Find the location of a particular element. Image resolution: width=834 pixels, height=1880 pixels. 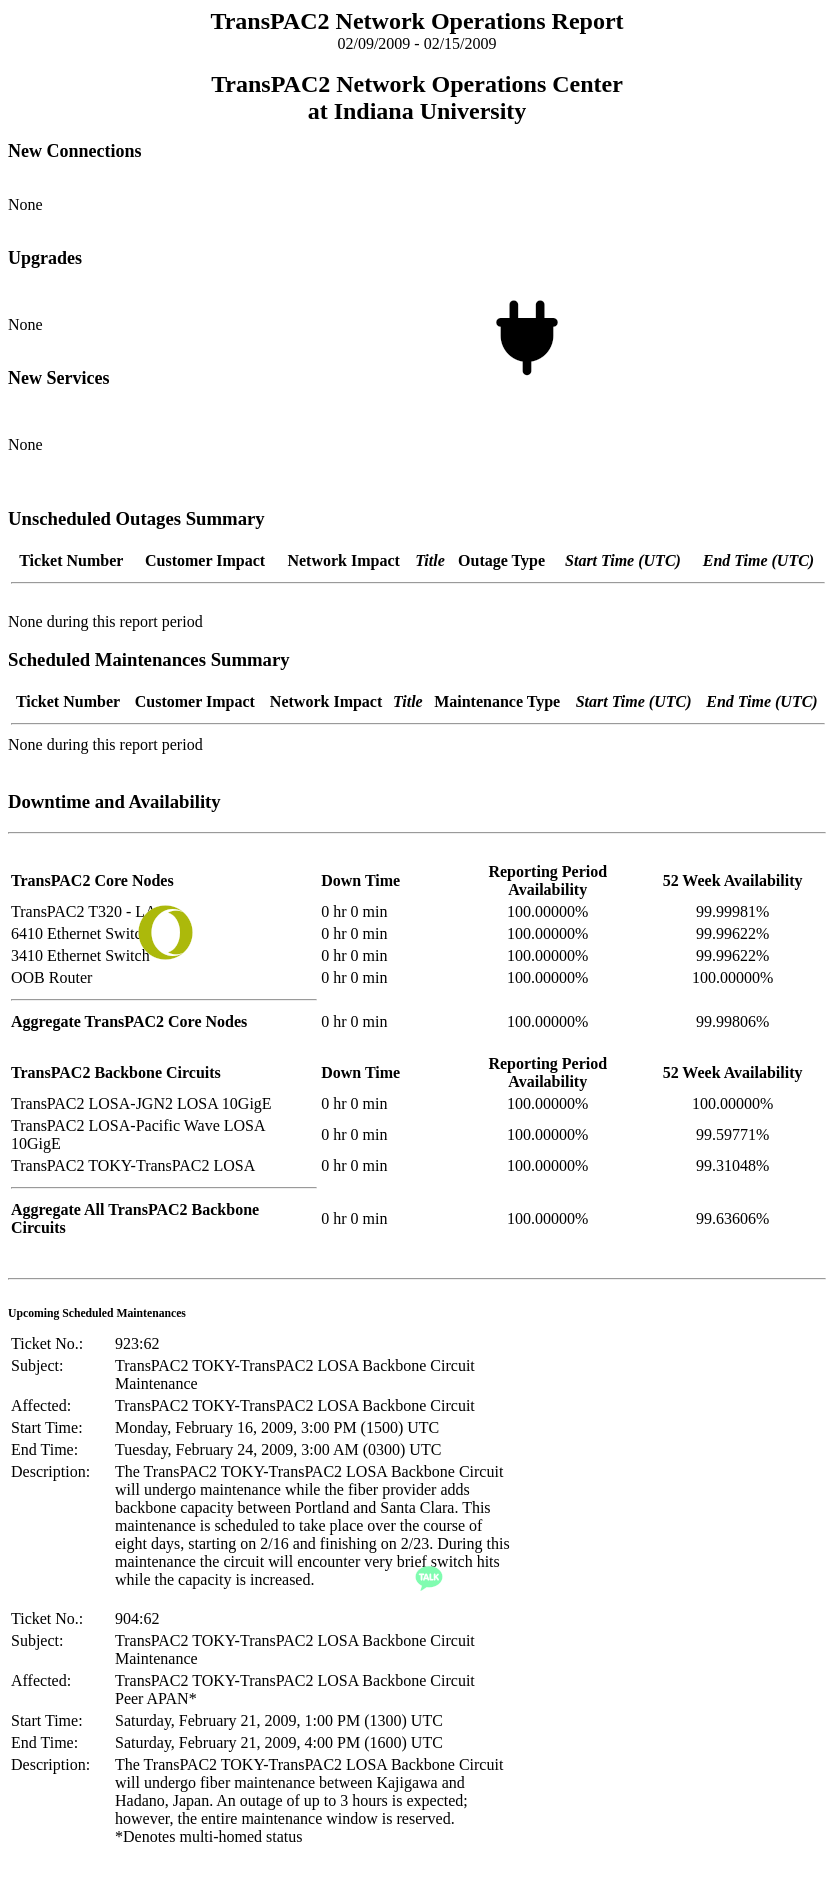

open opera browser is located at coordinates (165, 932).